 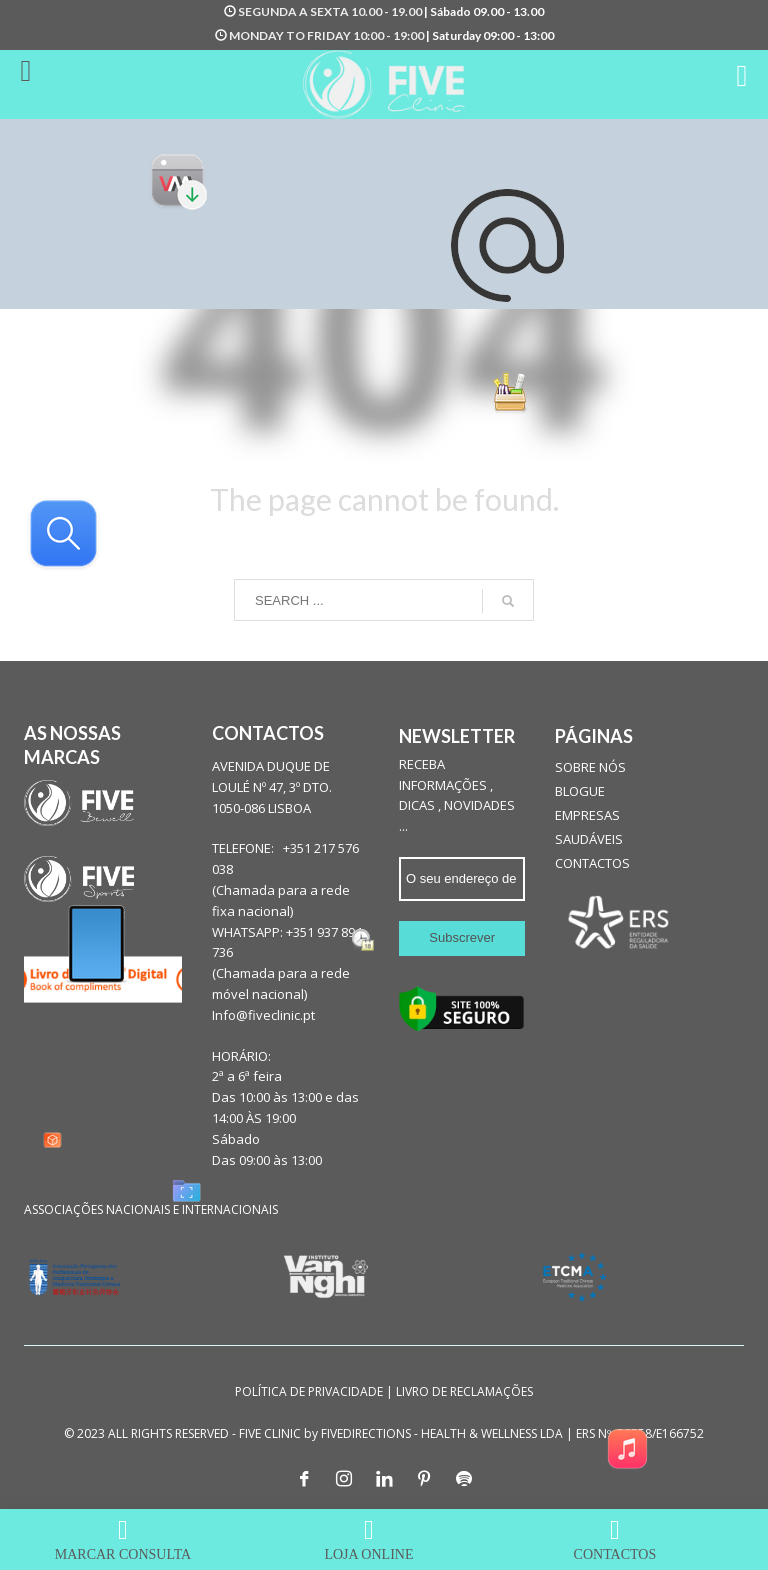 What do you see at coordinates (178, 181) in the screenshot?
I see `install a new virtual machine` at bounding box center [178, 181].